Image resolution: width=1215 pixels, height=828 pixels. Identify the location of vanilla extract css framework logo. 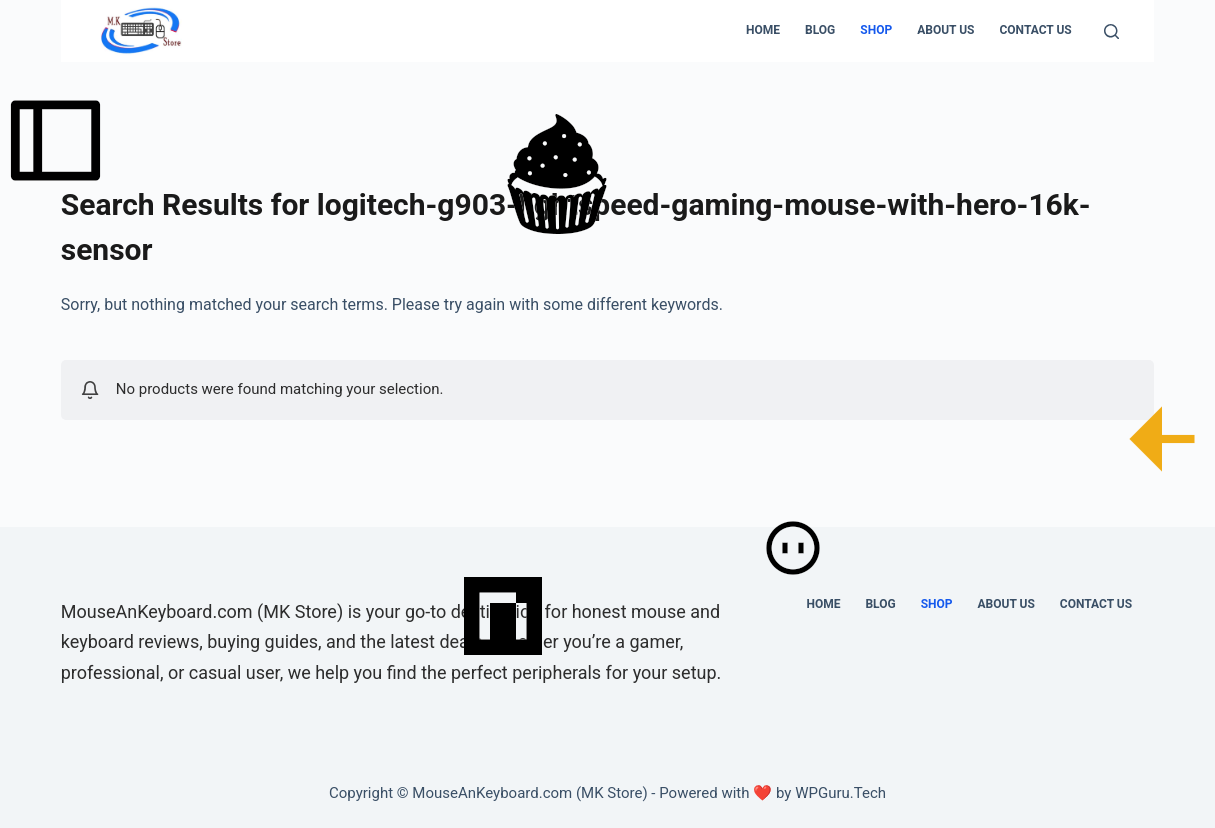
(557, 174).